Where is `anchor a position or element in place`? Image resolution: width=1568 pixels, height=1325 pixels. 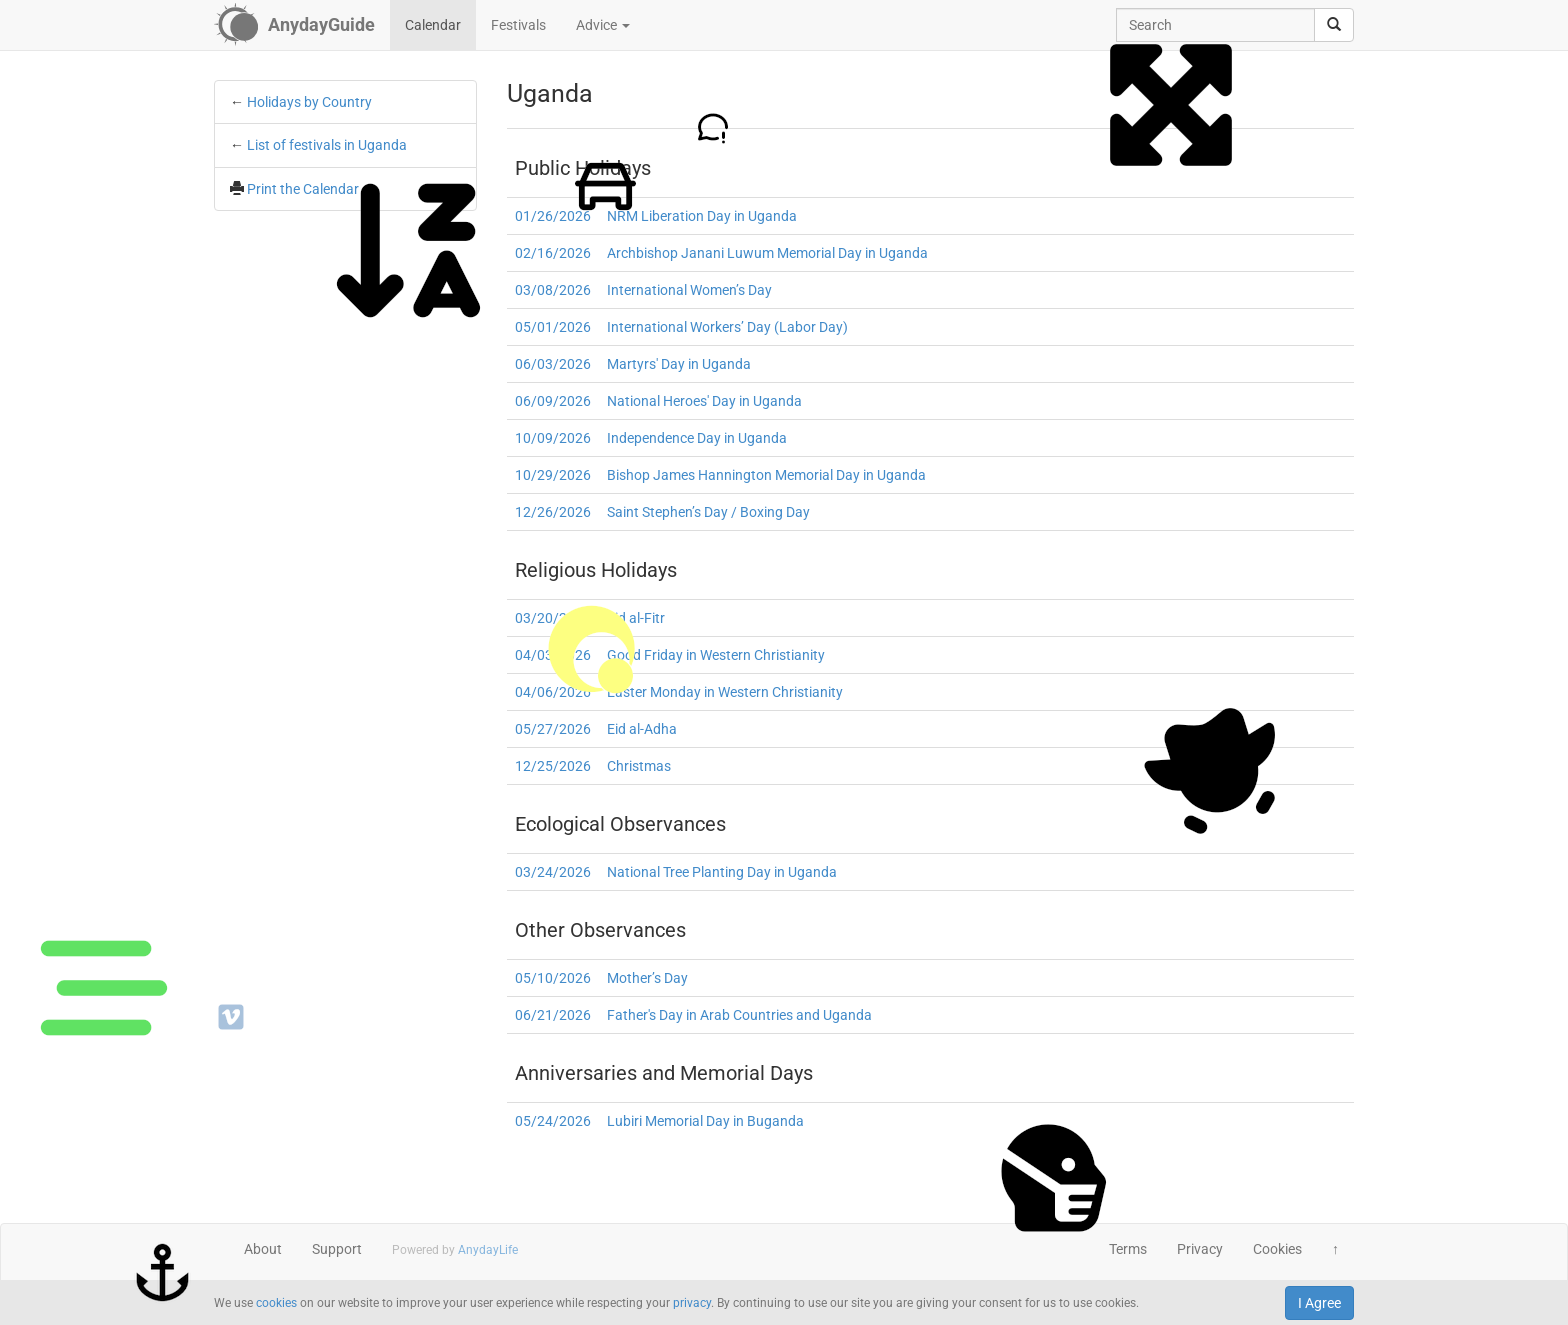 anchor a position or element in place is located at coordinates (162, 1272).